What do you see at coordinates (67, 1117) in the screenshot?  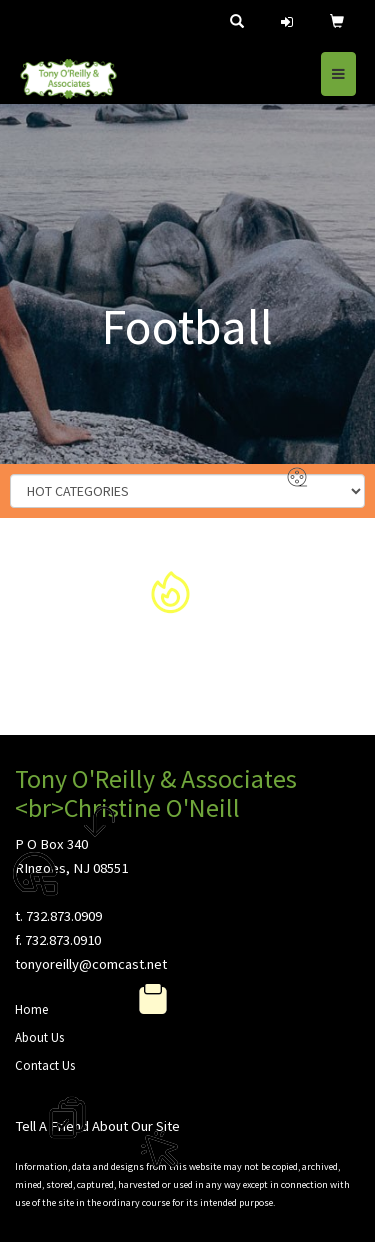 I see `mark task or document as complete` at bounding box center [67, 1117].